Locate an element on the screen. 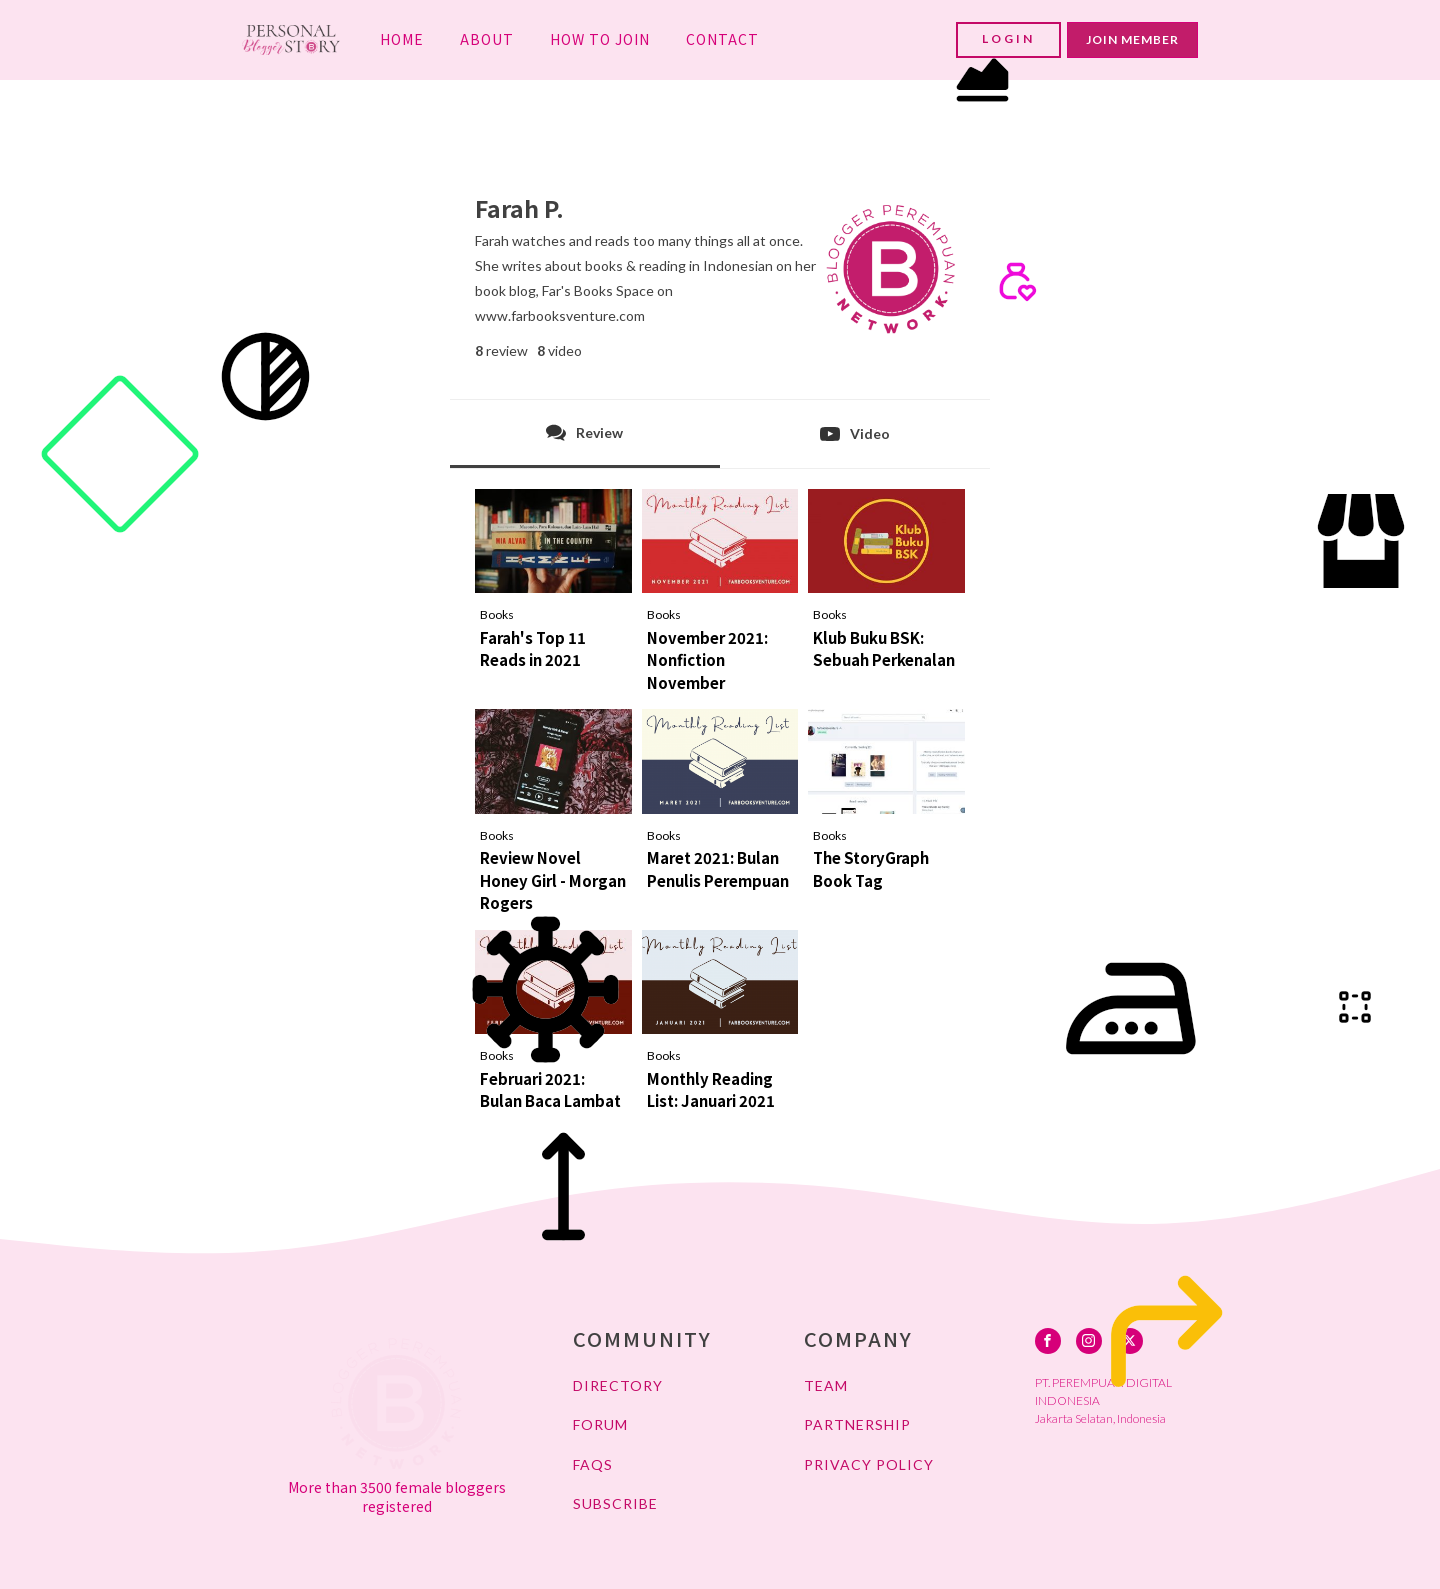 The height and width of the screenshot is (1589, 1440). indicates virus or malware detected is located at coordinates (545, 989).